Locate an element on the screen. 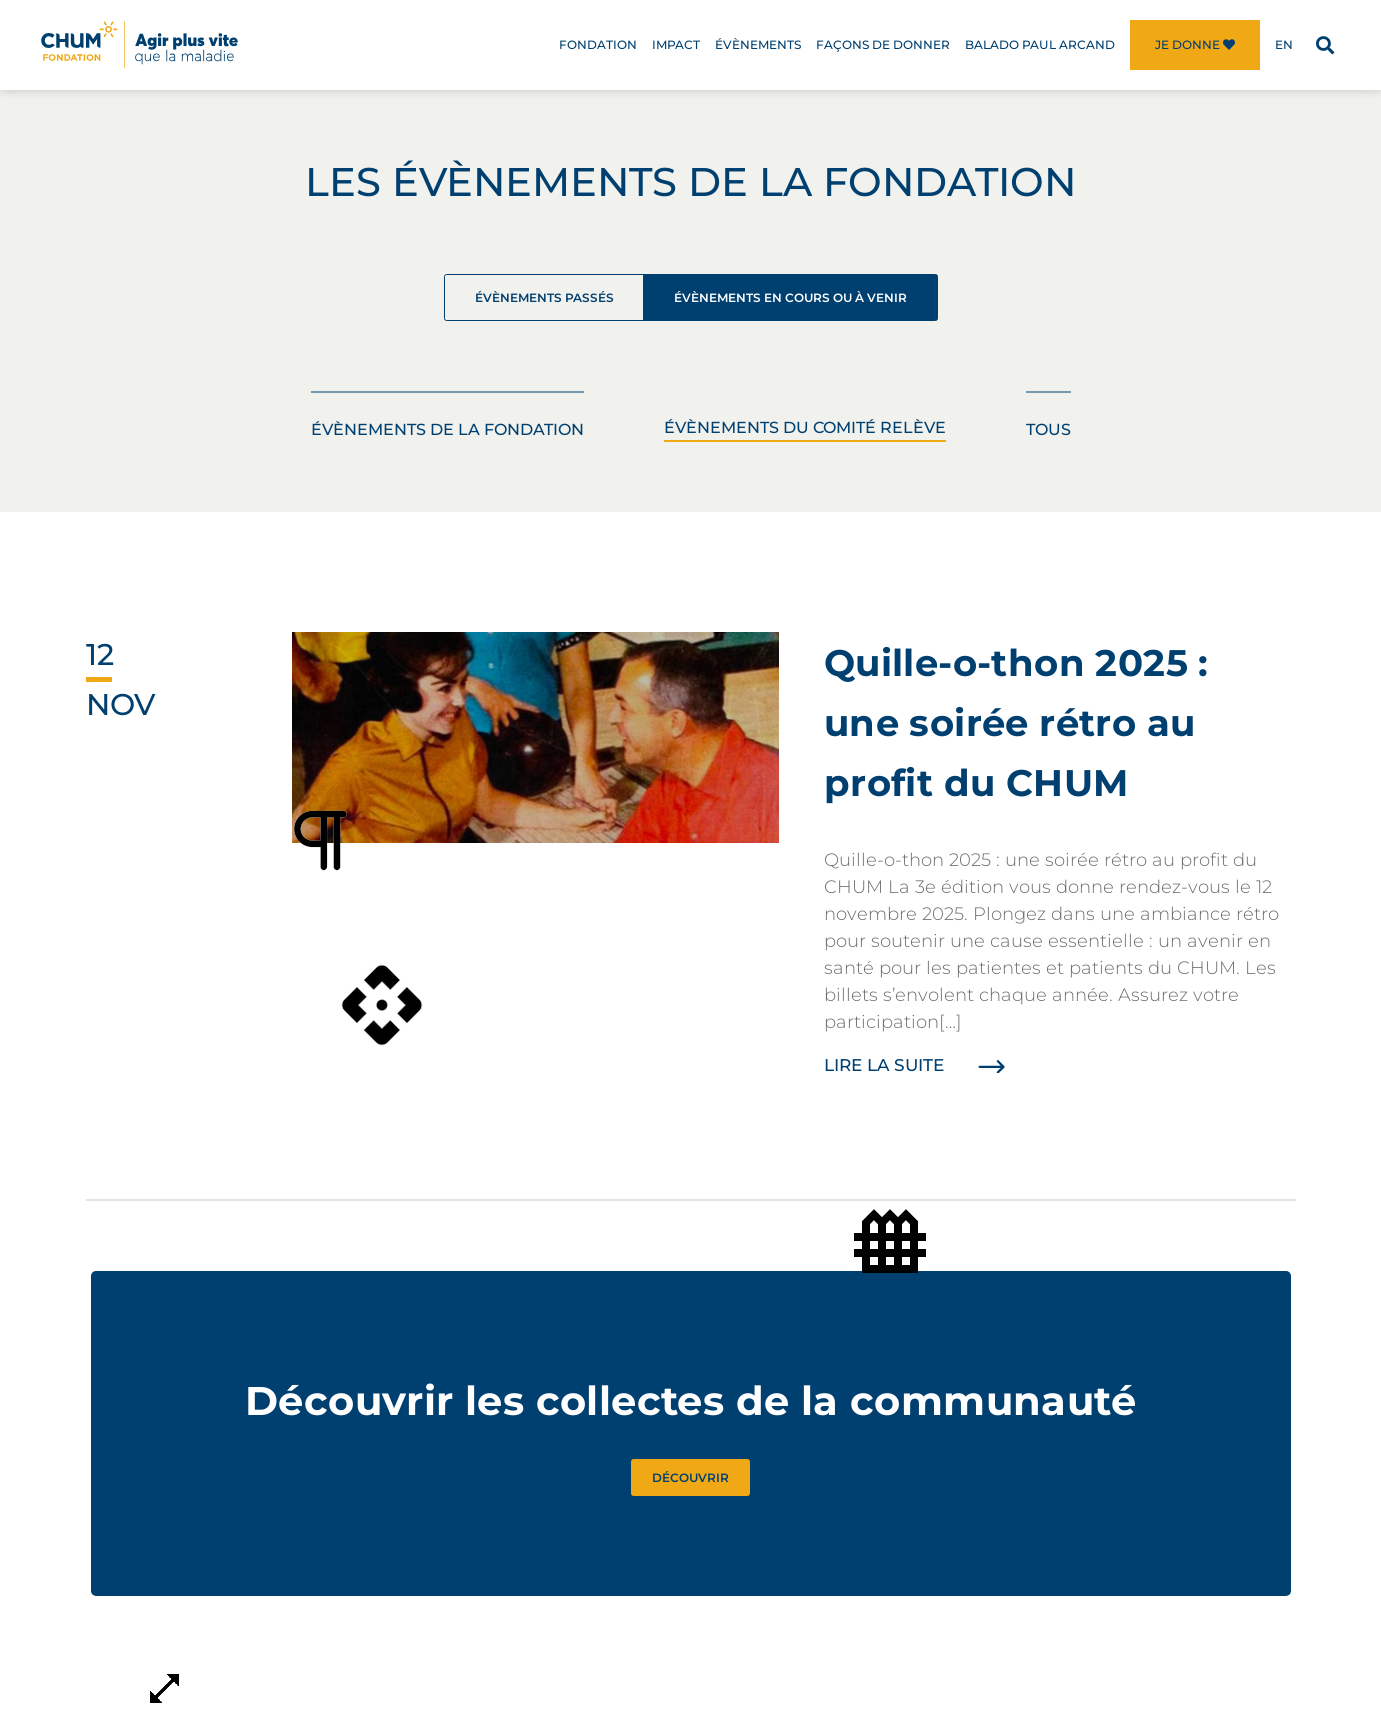 This screenshot has width=1381, height=1721. toggle paragraph marks visibility is located at coordinates (320, 840).